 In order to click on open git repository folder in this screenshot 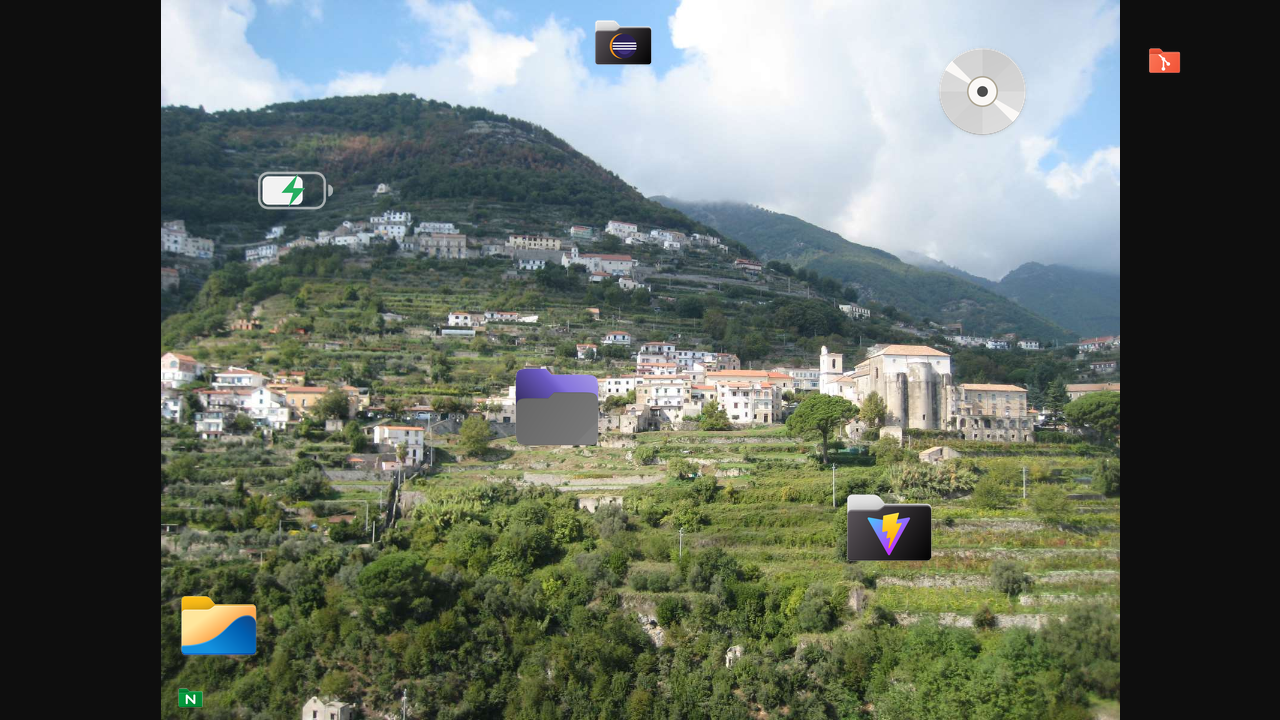, I will do `click(1164, 61)`.